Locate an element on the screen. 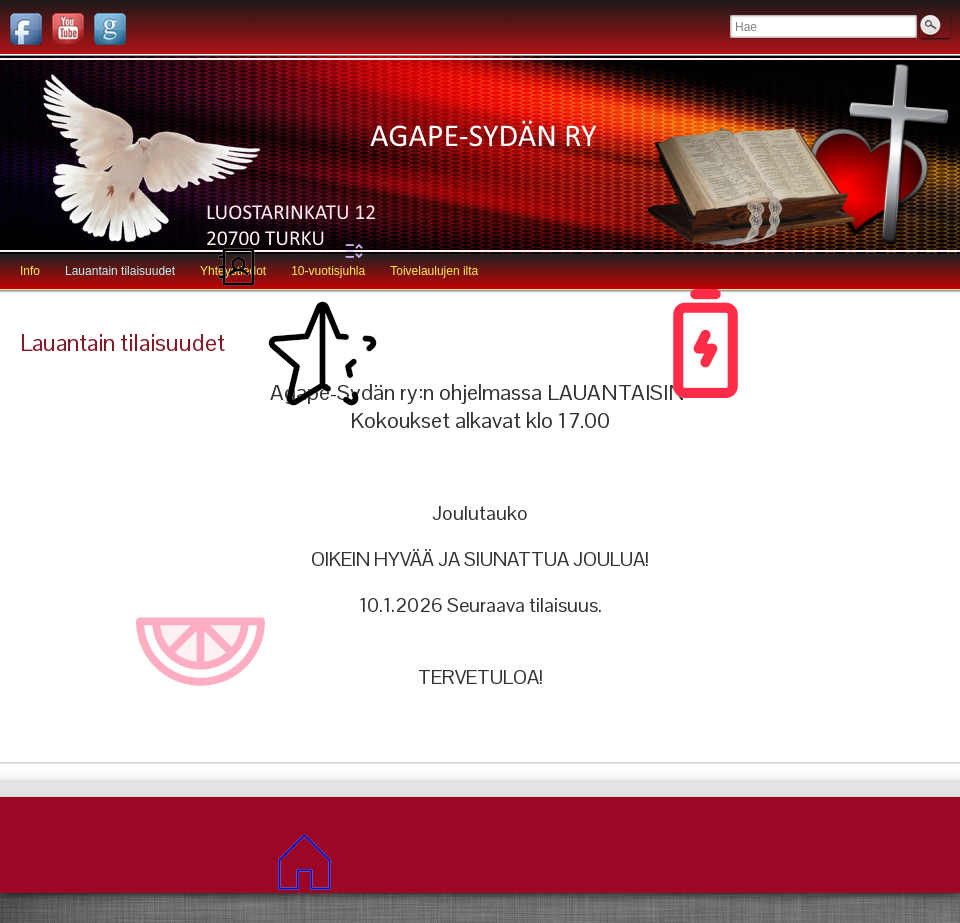 This screenshot has height=923, width=960. indicates device is currently charging is located at coordinates (705, 343).